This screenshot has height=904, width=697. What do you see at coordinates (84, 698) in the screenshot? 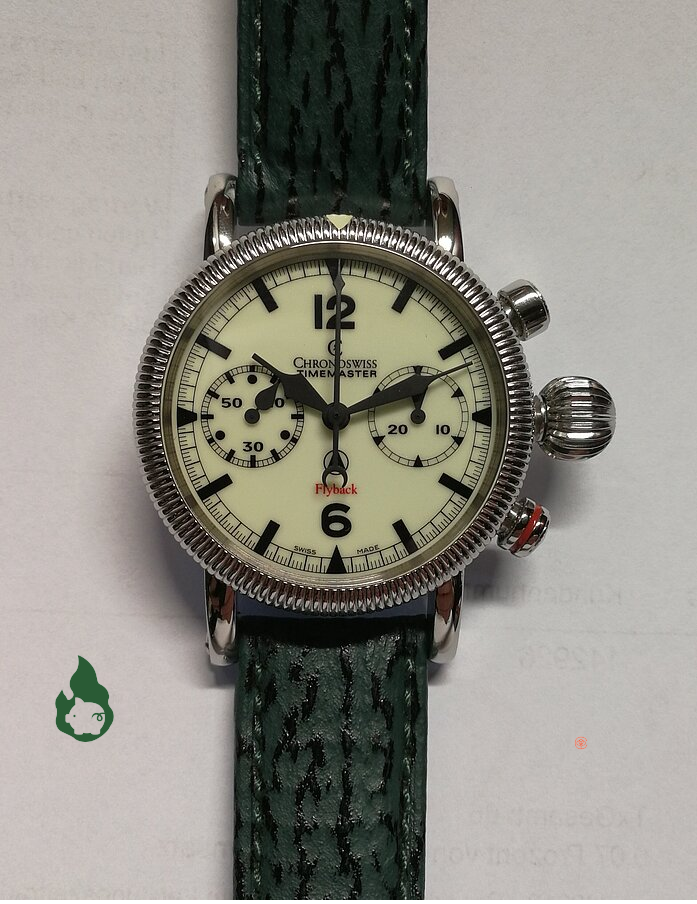
I see `open Firefly III personal finance manager` at bounding box center [84, 698].